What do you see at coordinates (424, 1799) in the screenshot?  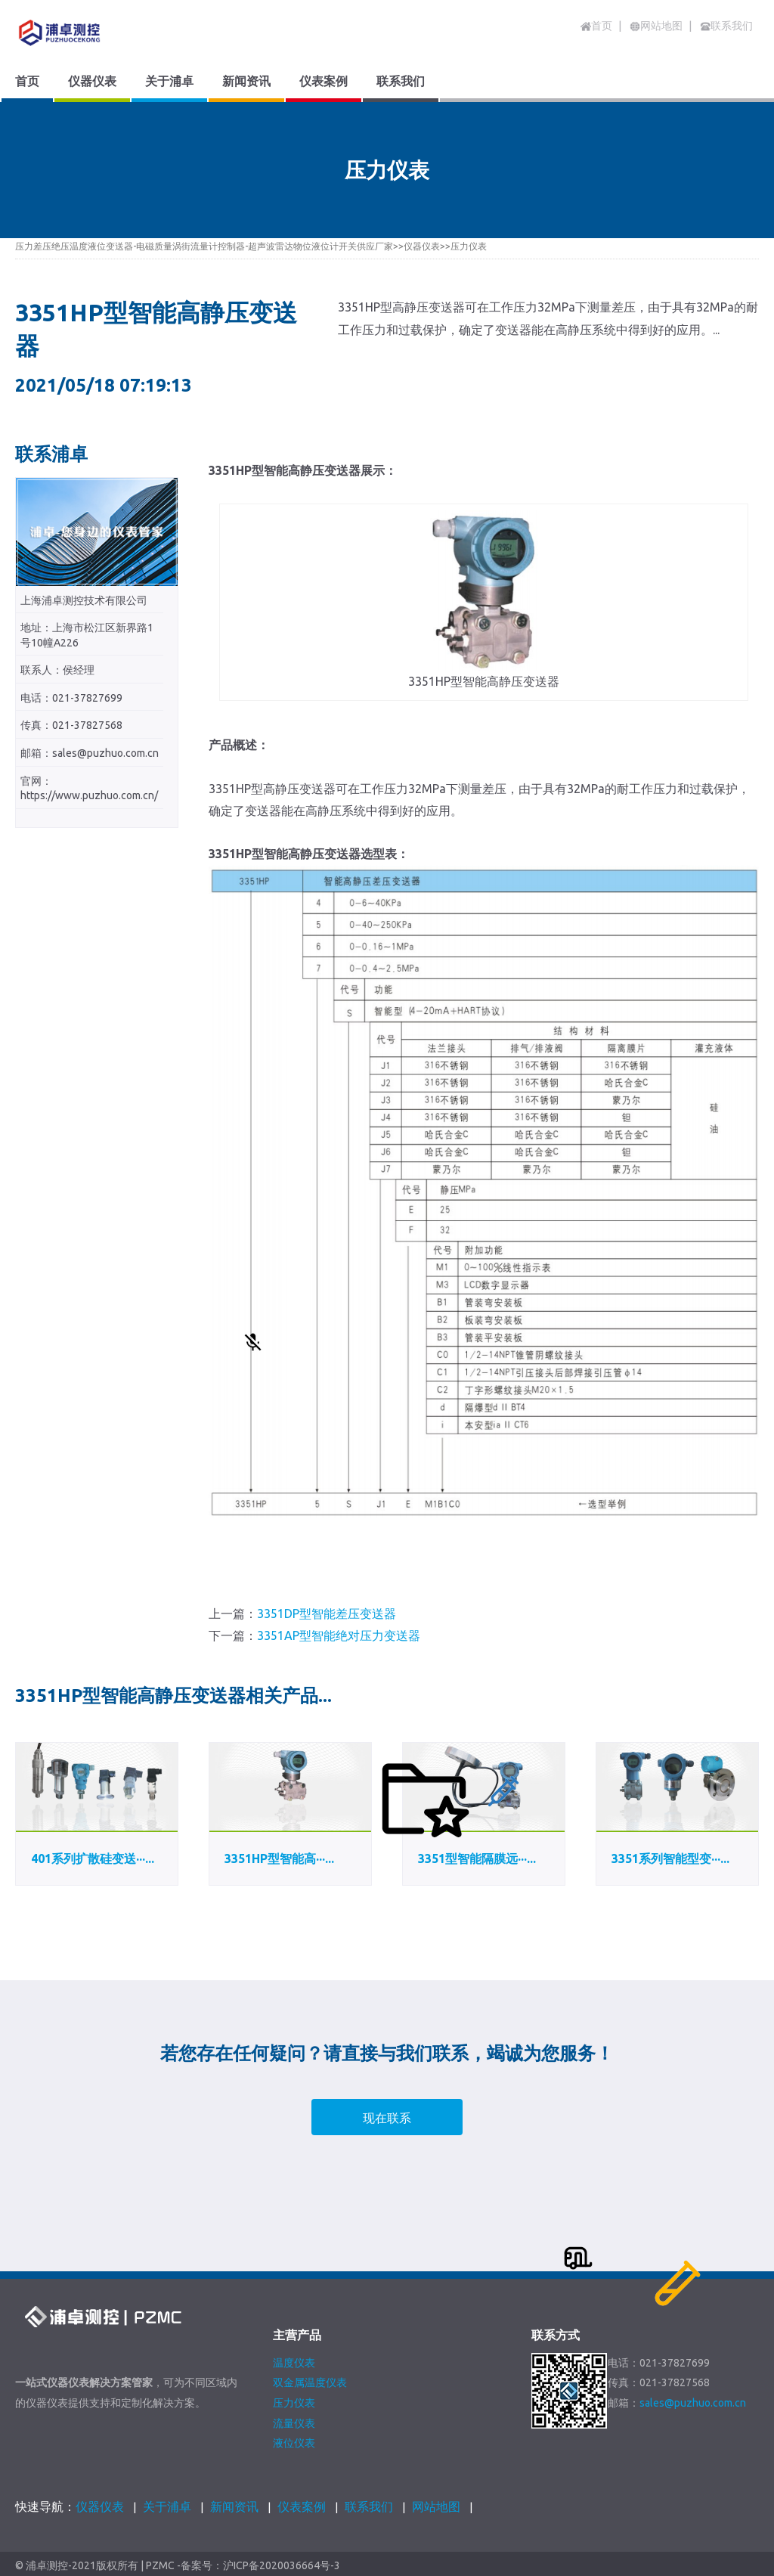 I see `access your starred or favorite folder` at bounding box center [424, 1799].